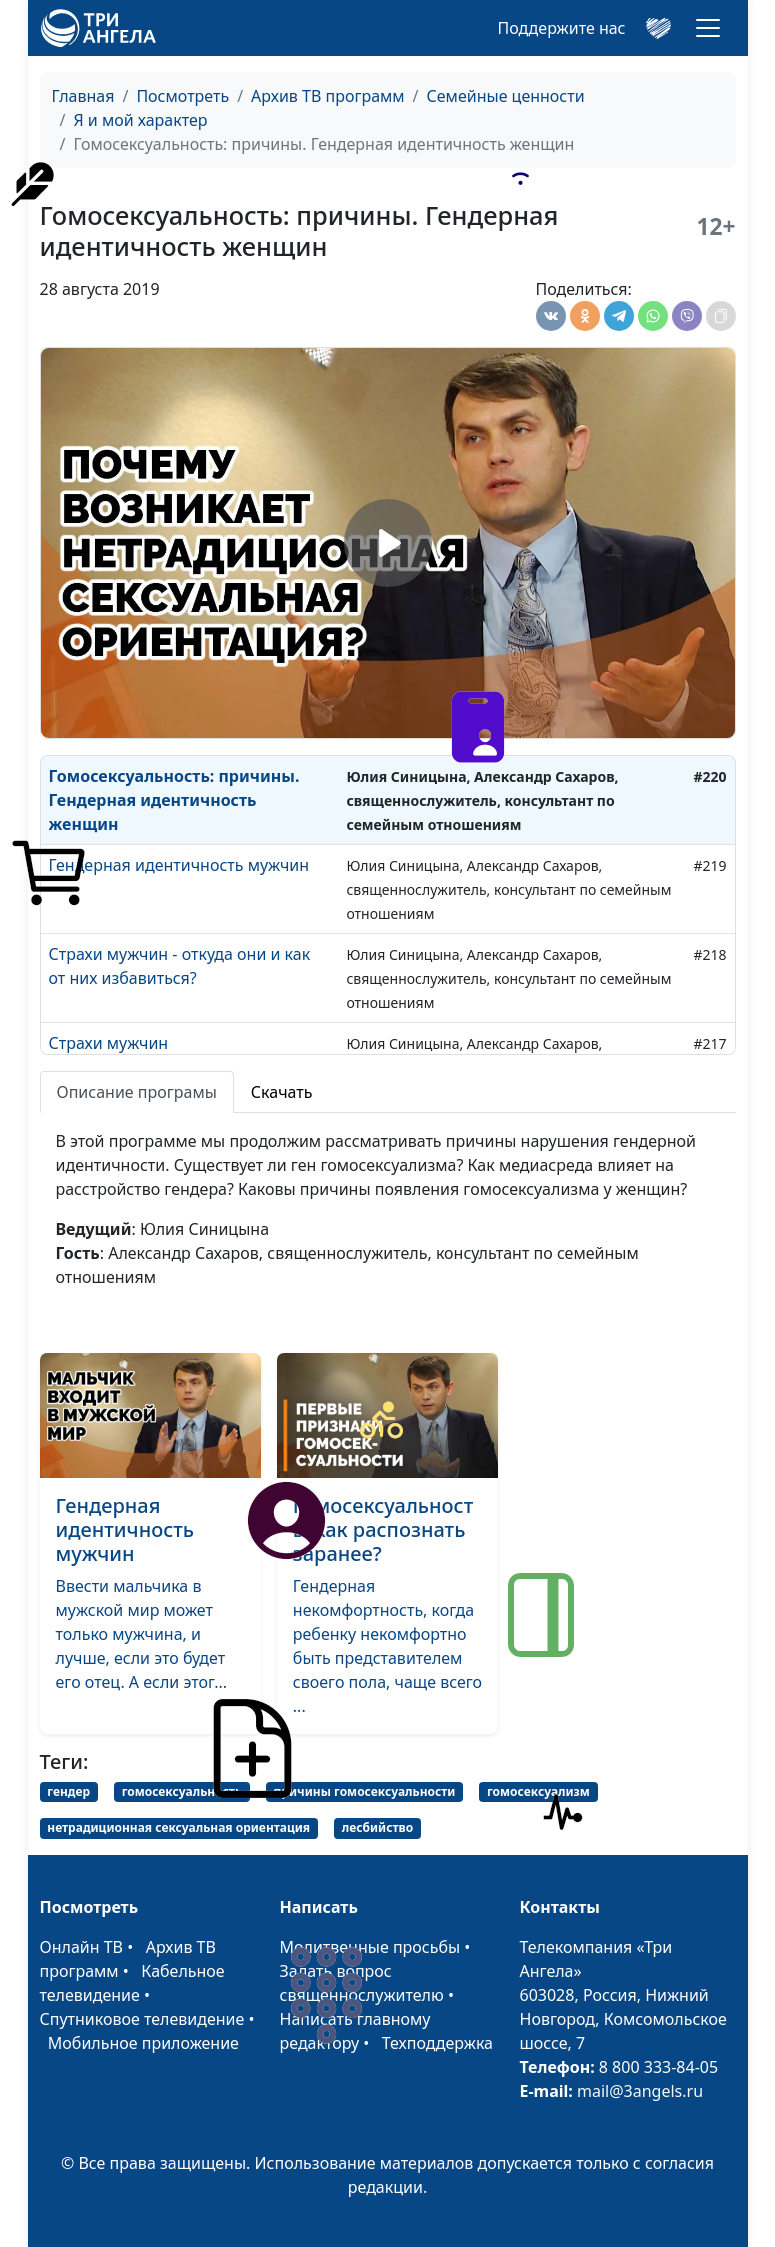  I want to click on access your profile or account settings, so click(286, 1520).